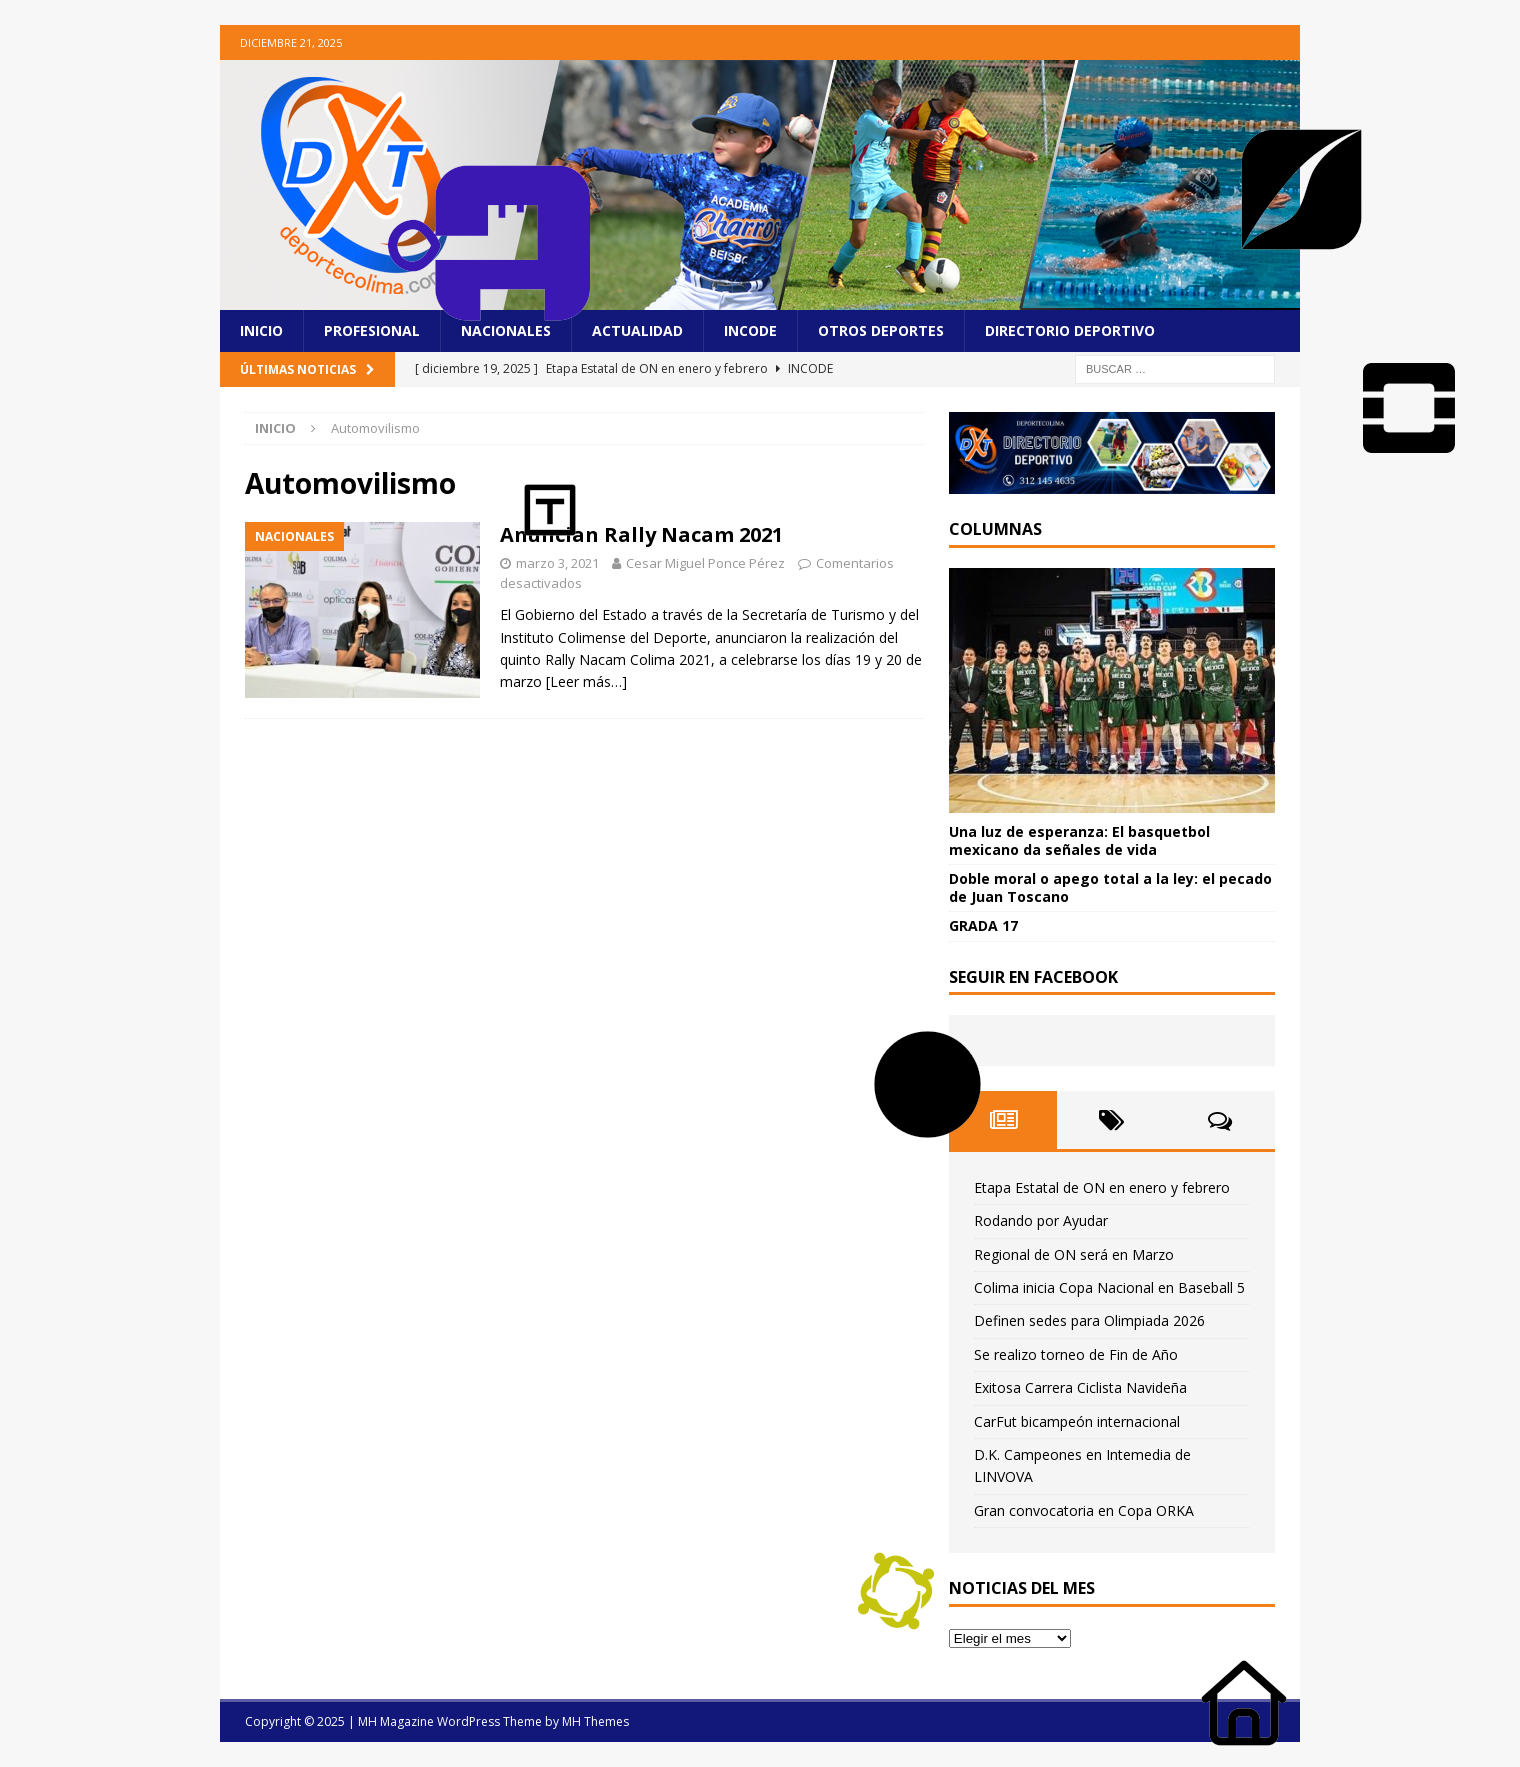 The width and height of the screenshot is (1520, 1767). I want to click on open authentik identity provider settings, so click(489, 243).